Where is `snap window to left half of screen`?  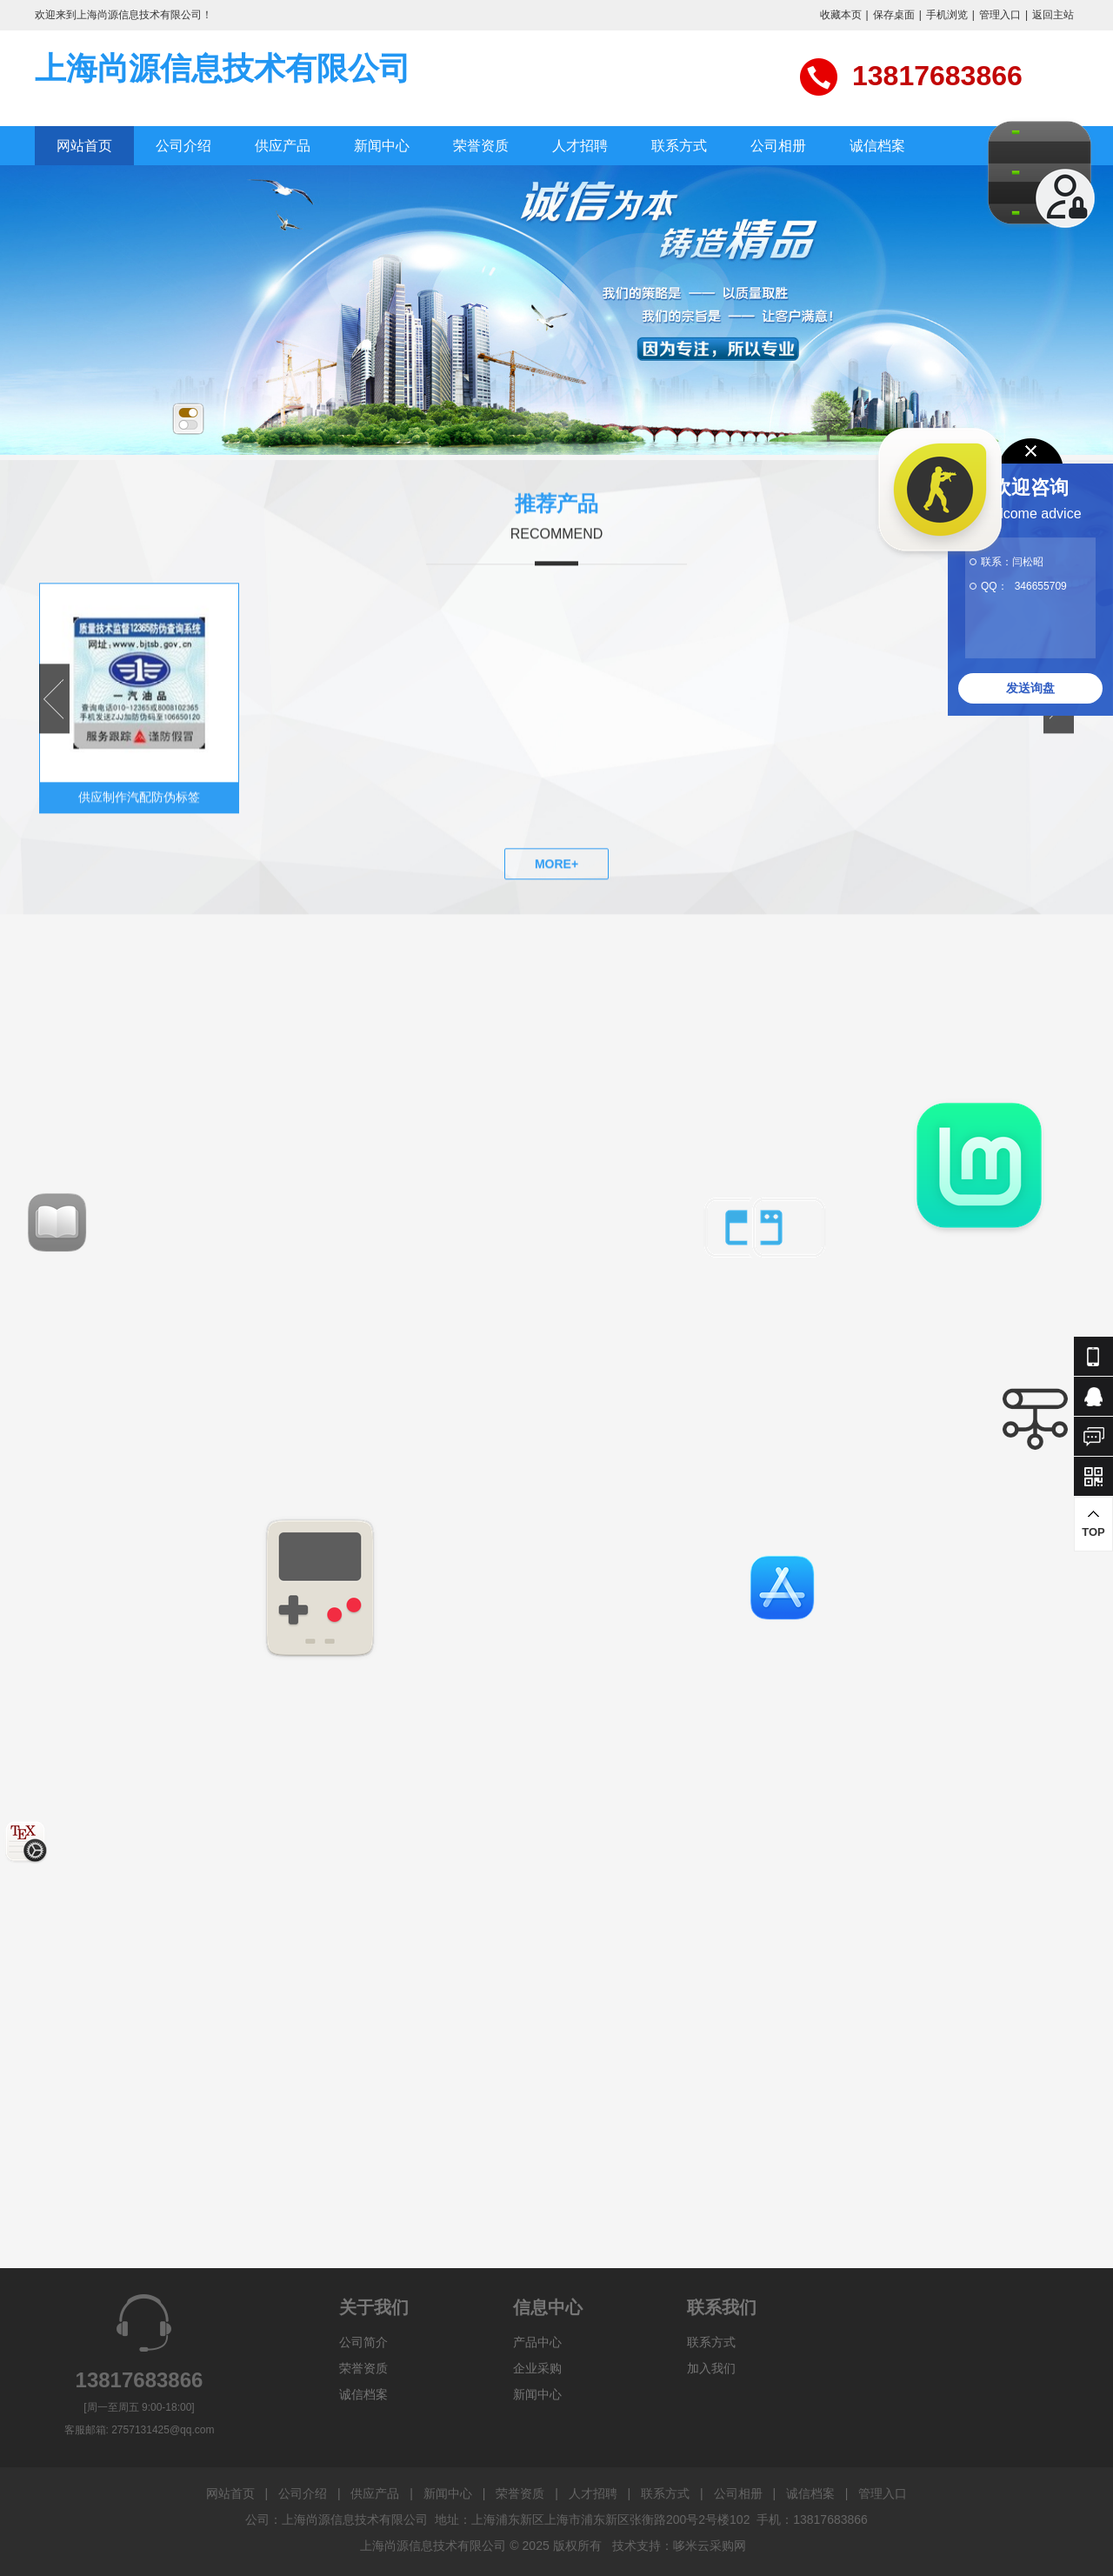
snap window to left half of screen is located at coordinates (764, 1227).